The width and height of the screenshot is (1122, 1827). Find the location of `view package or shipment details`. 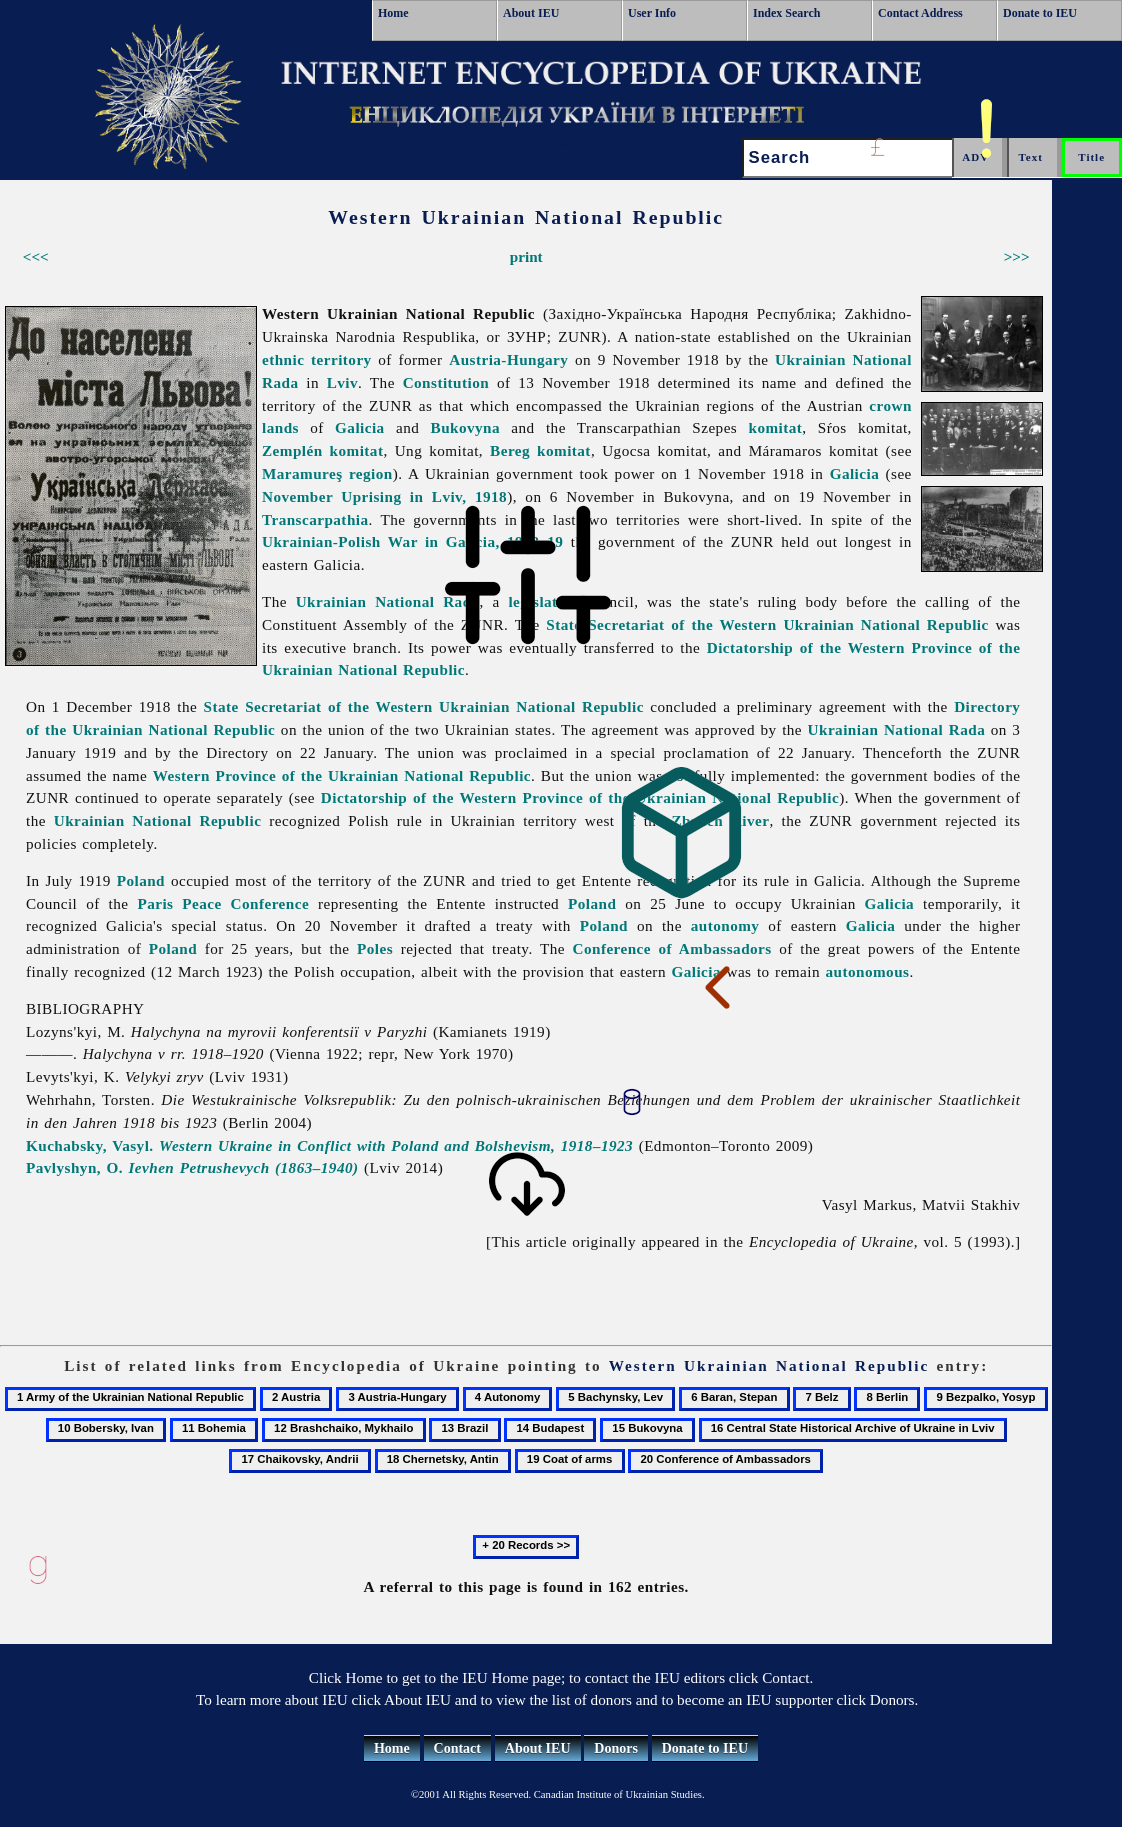

view package or shipment details is located at coordinates (681, 832).